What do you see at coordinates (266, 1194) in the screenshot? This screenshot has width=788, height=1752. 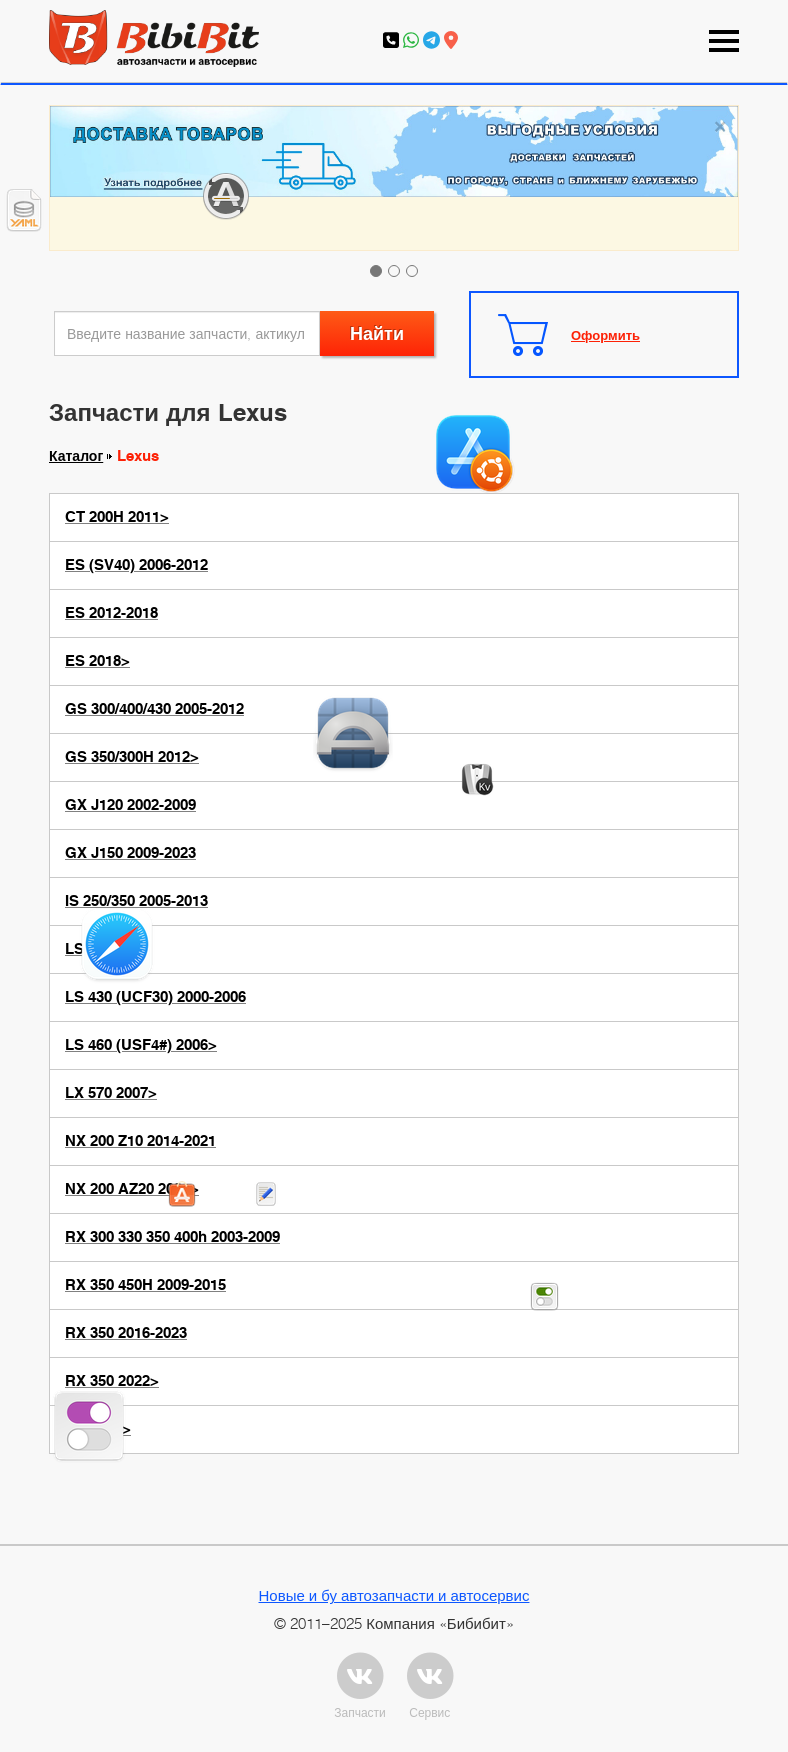 I see `open text editor application` at bounding box center [266, 1194].